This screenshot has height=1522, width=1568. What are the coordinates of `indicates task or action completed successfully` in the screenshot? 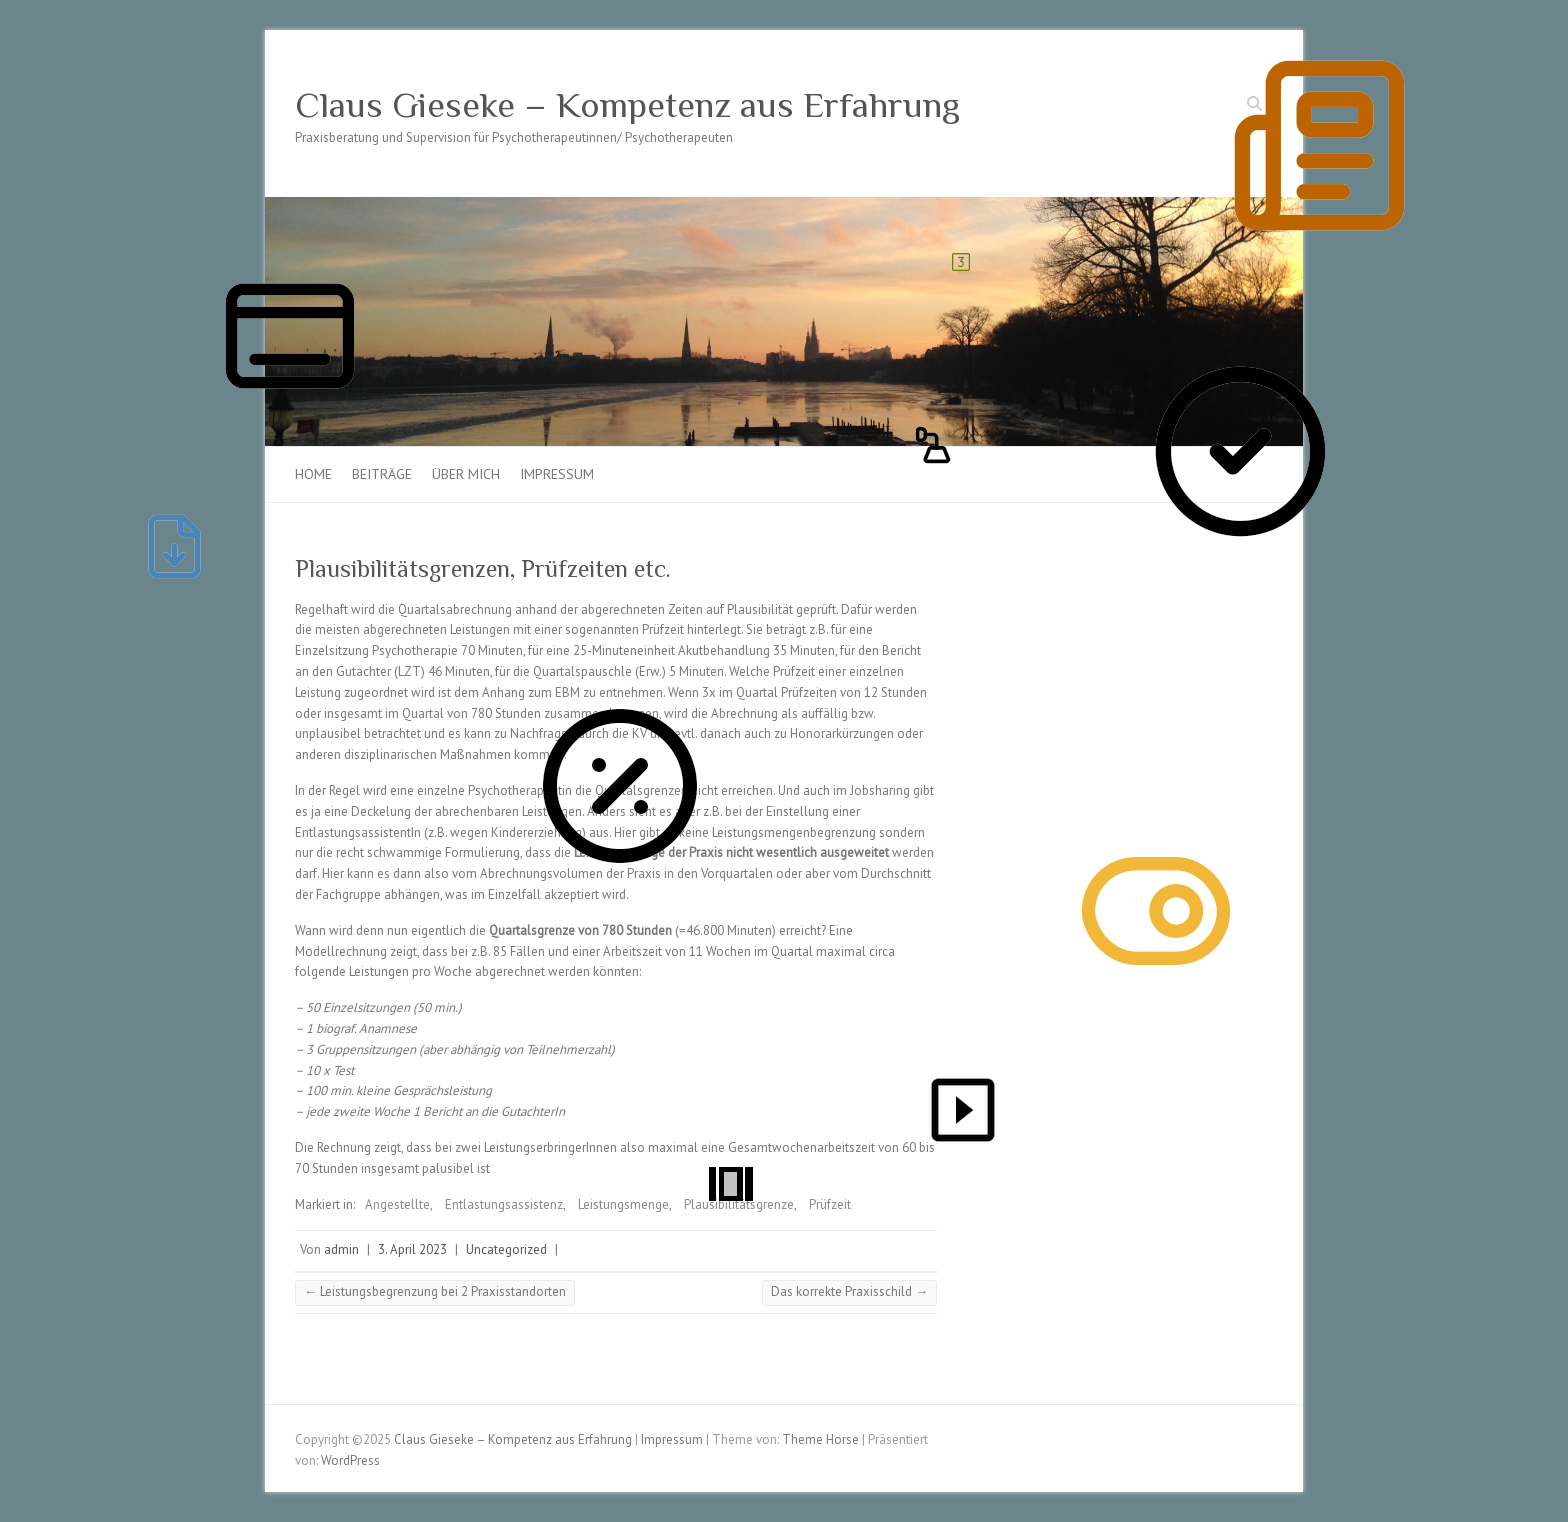 It's located at (1240, 451).